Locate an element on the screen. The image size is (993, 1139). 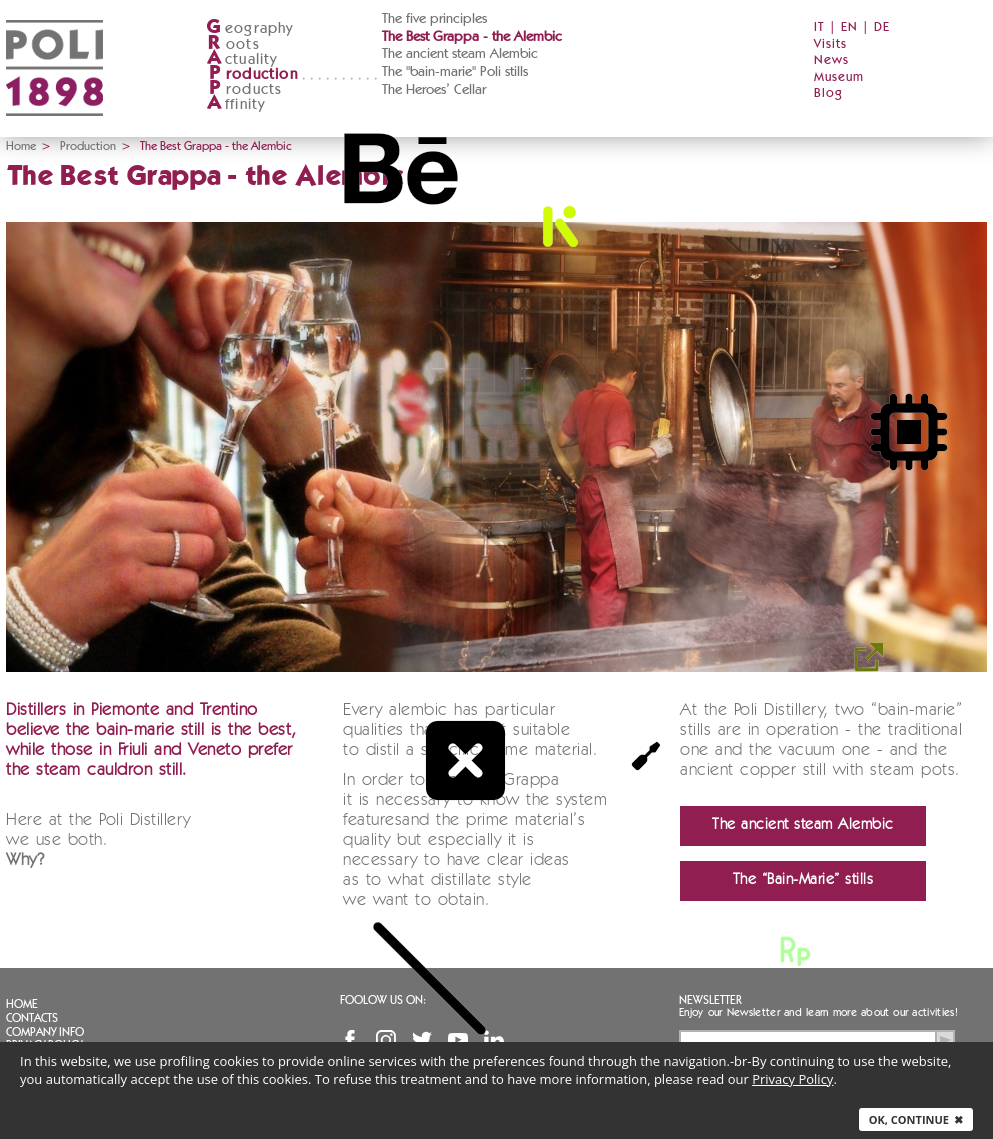
indicates indonesian rupiah currency is located at coordinates (795, 949).